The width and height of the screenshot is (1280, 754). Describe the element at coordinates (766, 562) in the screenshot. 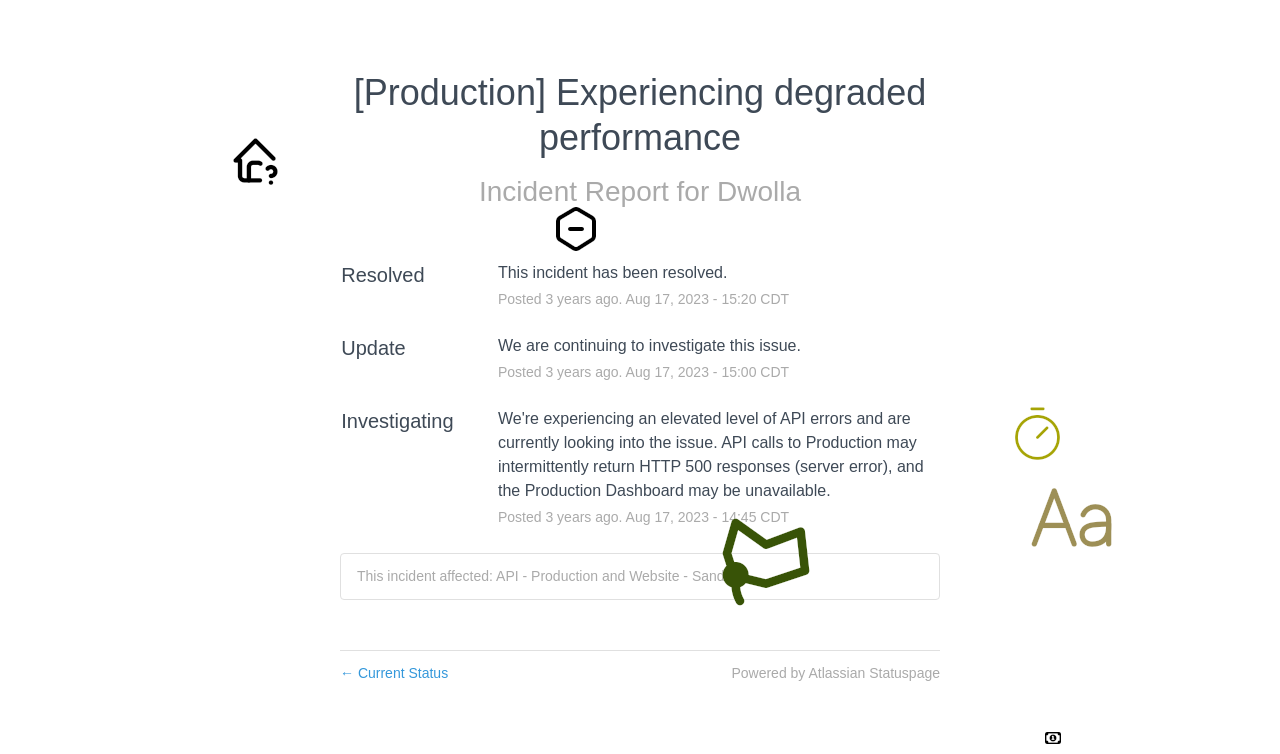

I see `make a freehand polygon selection` at that location.